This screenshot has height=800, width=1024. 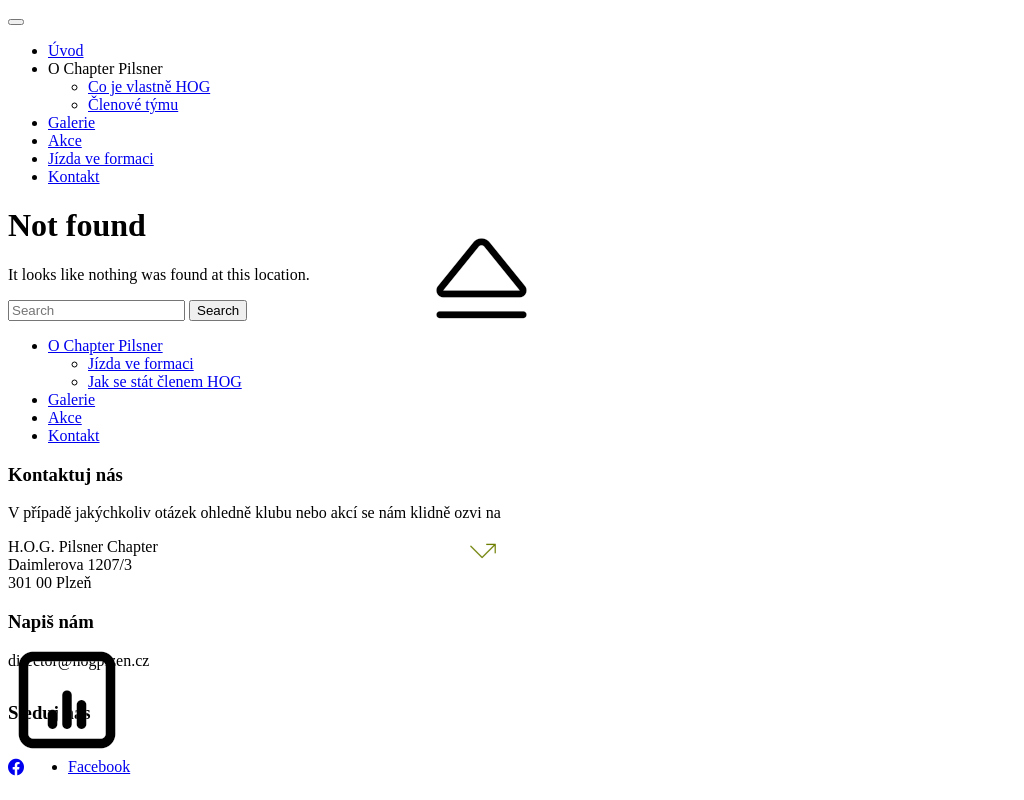 I want to click on eject media or disc, so click(x=481, y=283).